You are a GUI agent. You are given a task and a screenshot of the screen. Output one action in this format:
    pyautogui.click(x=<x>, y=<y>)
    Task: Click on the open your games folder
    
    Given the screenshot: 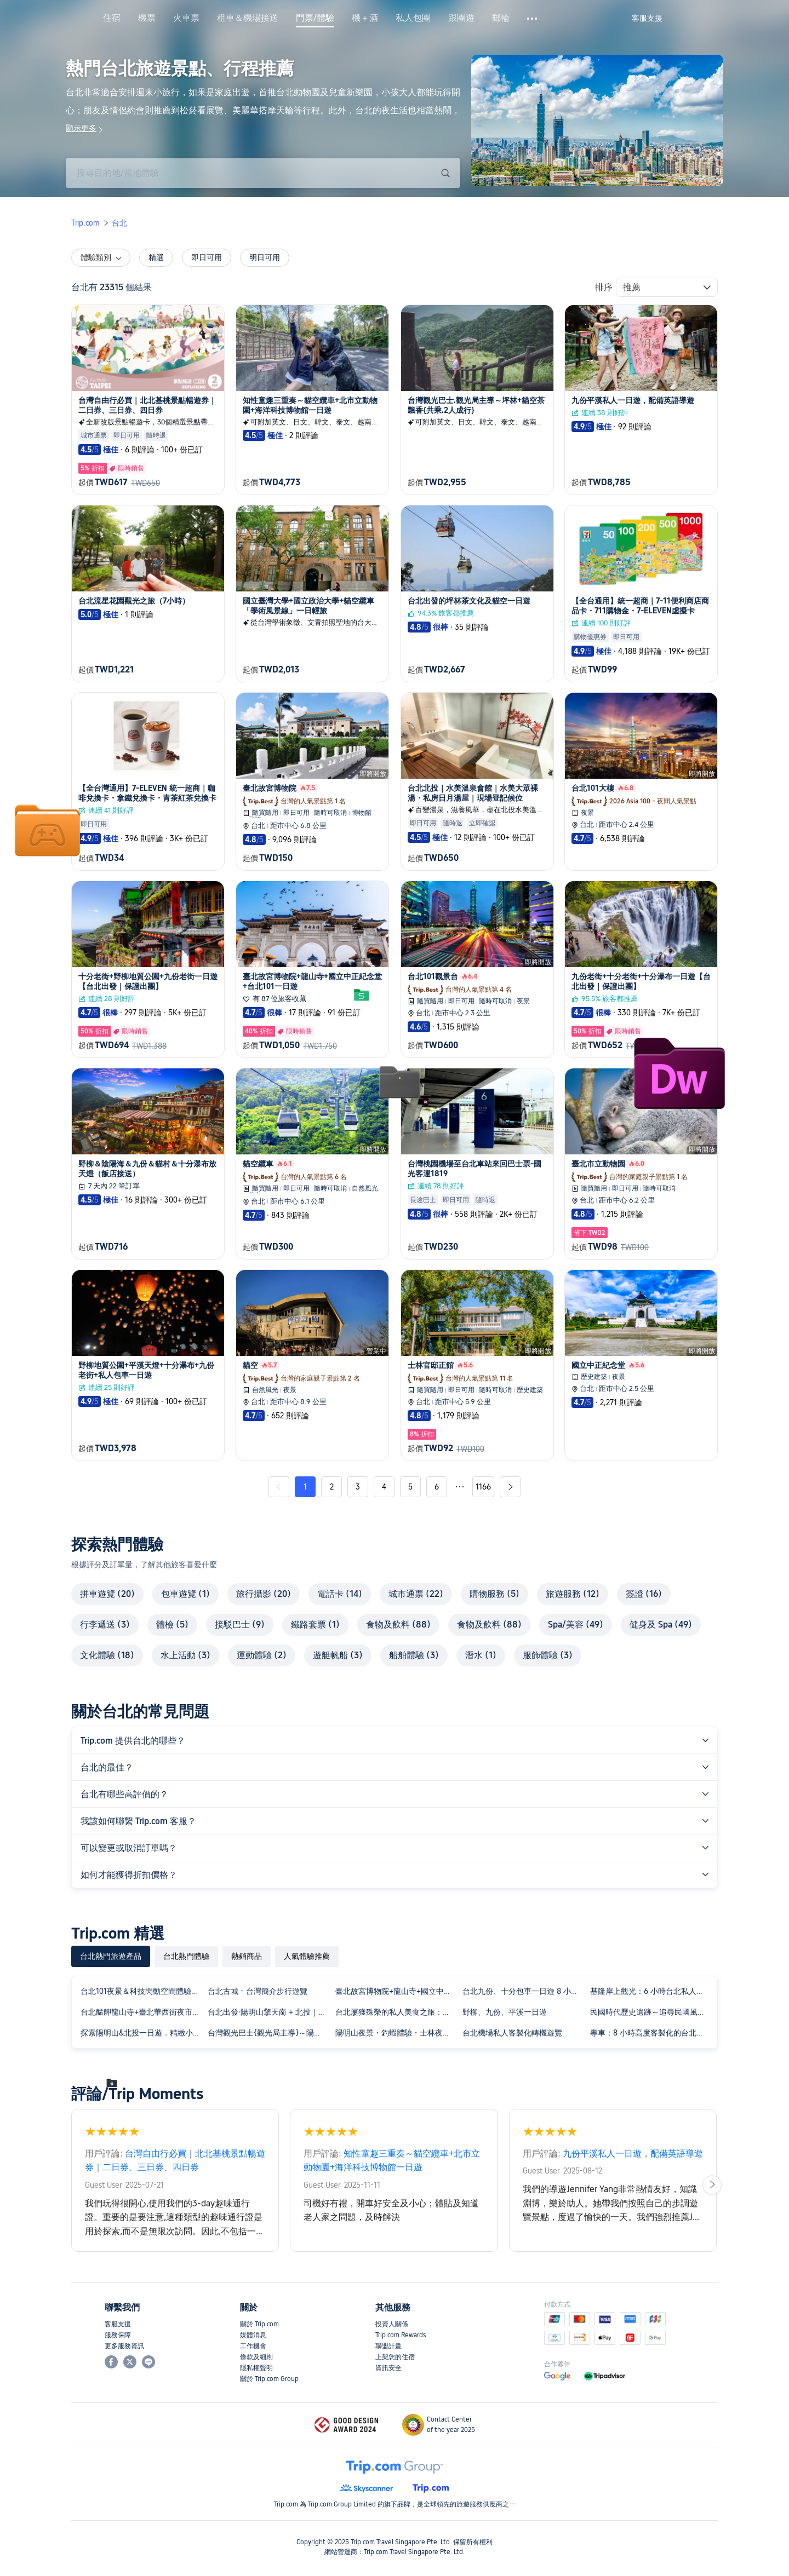 What is the action you would take?
    pyautogui.click(x=47, y=830)
    